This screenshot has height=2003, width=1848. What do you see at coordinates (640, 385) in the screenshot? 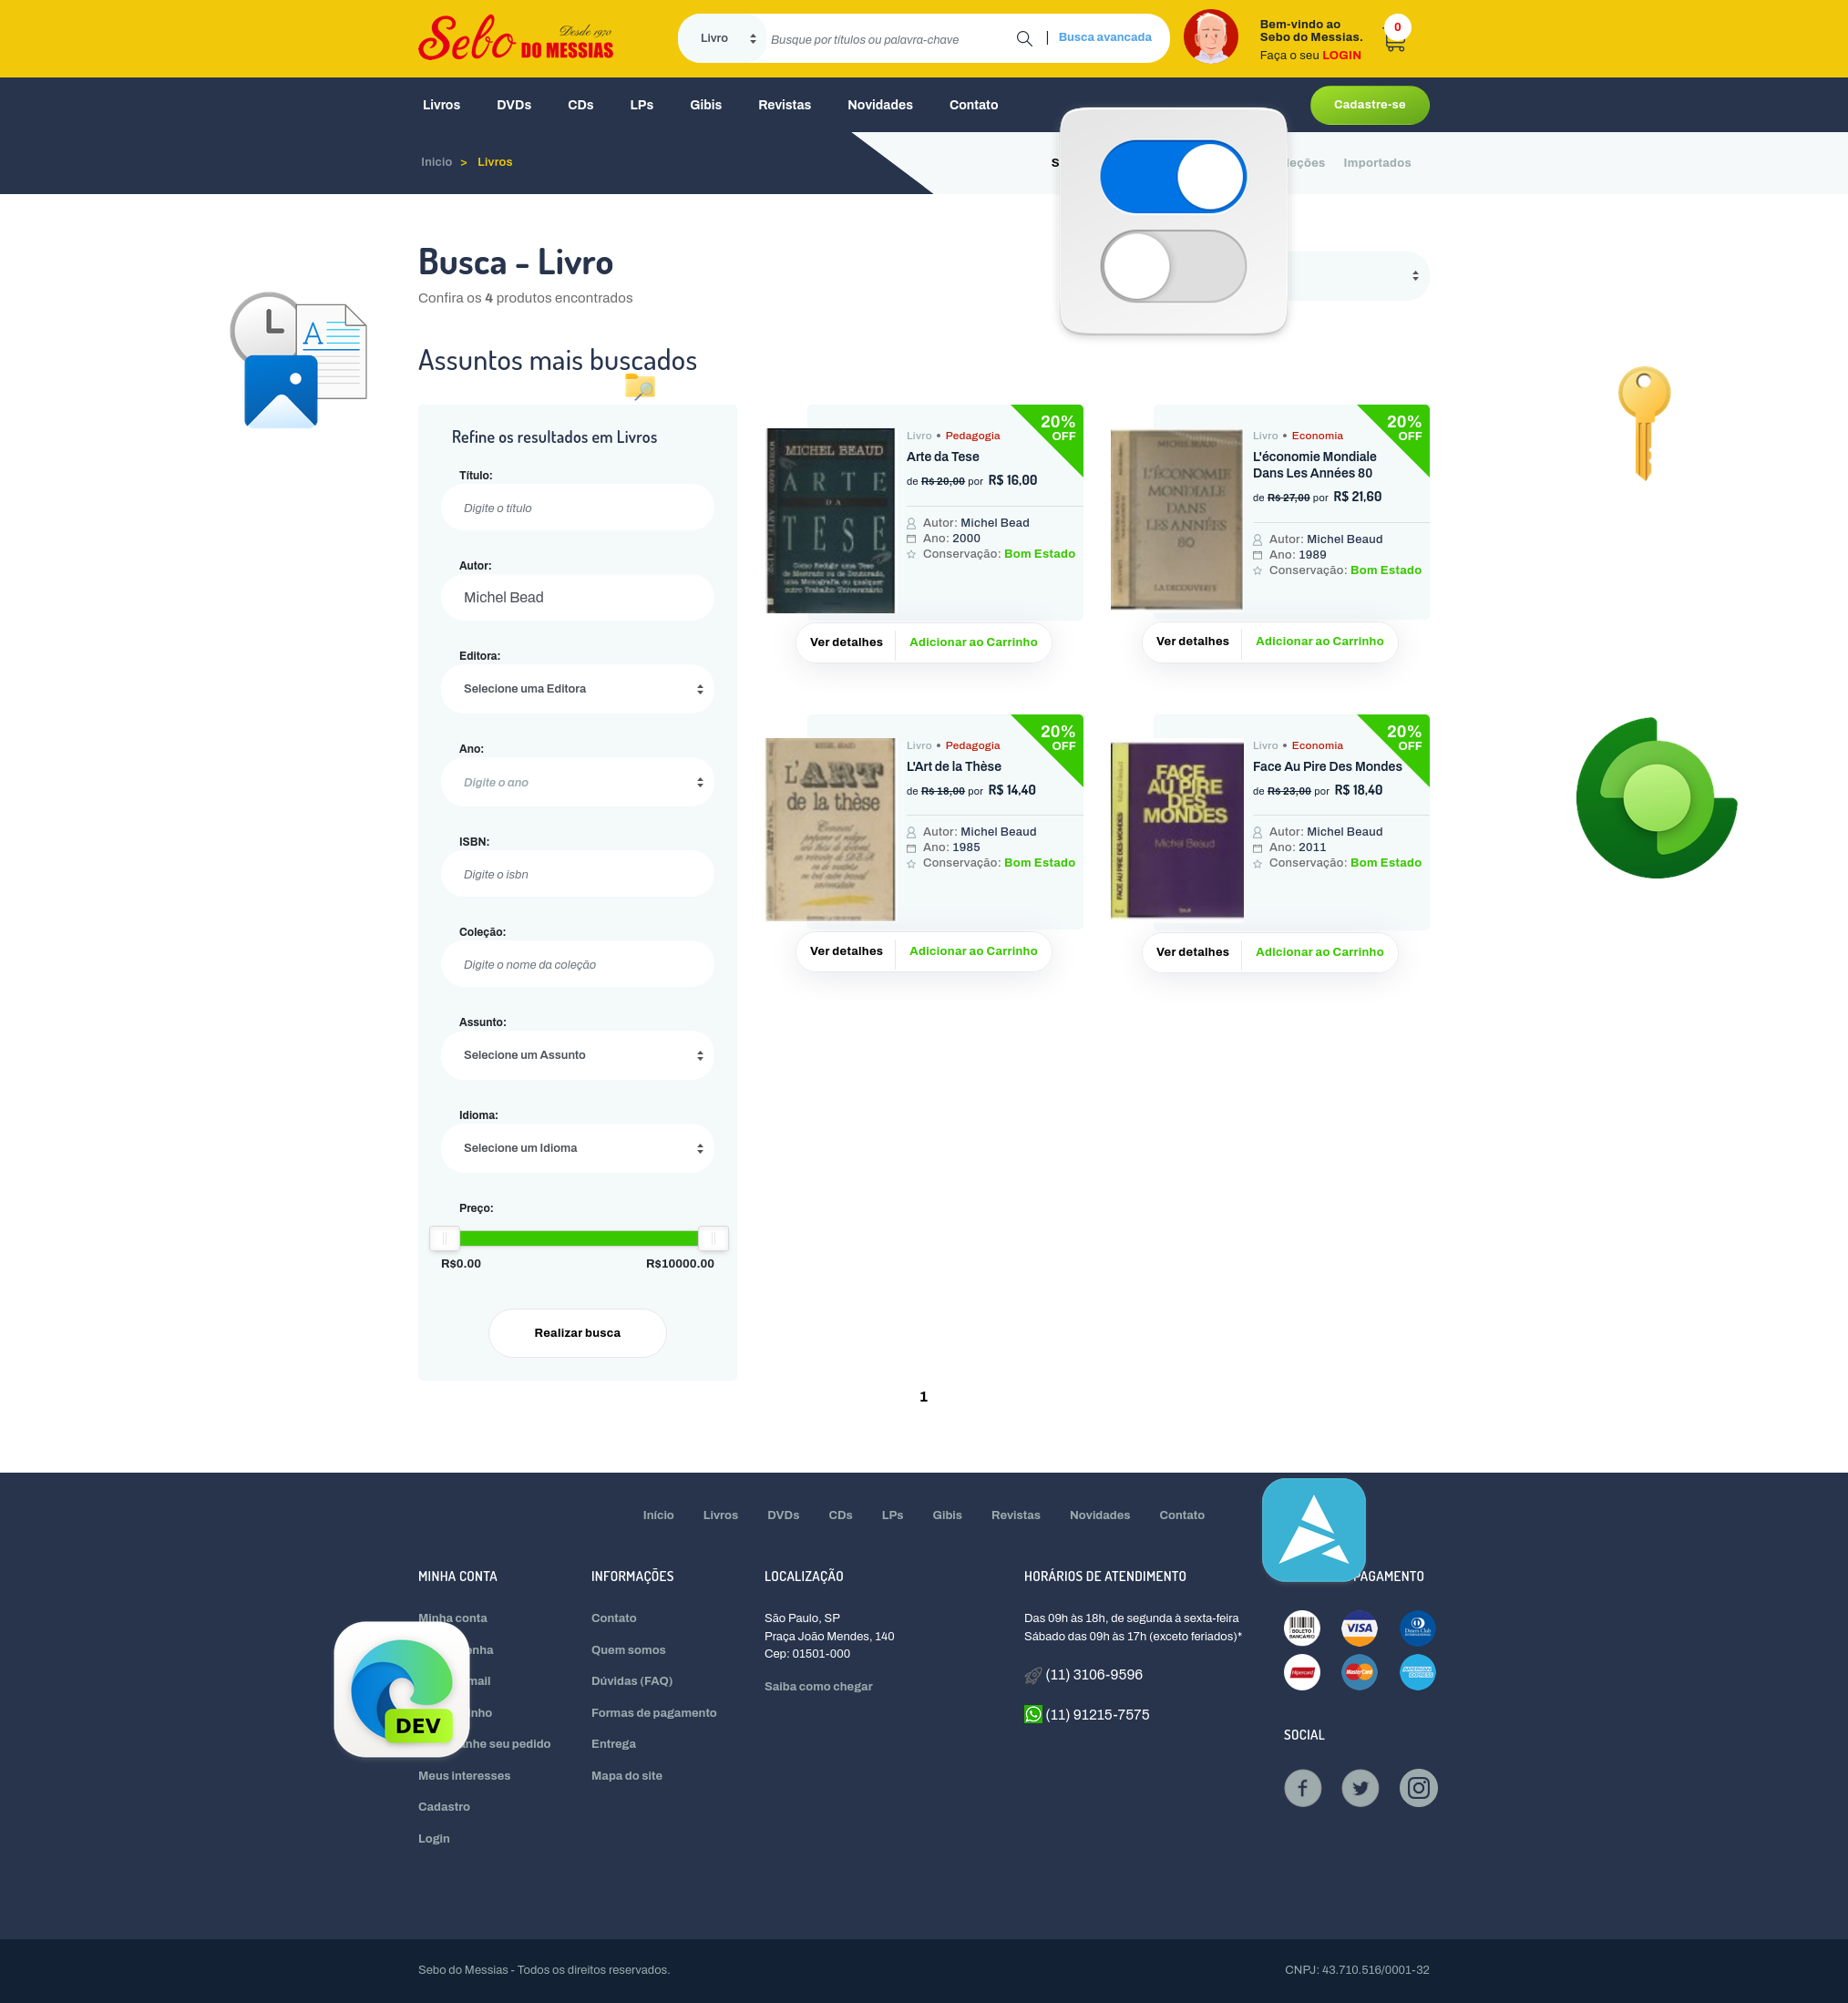
I see `search within folder contents` at bounding box center [640, 385].